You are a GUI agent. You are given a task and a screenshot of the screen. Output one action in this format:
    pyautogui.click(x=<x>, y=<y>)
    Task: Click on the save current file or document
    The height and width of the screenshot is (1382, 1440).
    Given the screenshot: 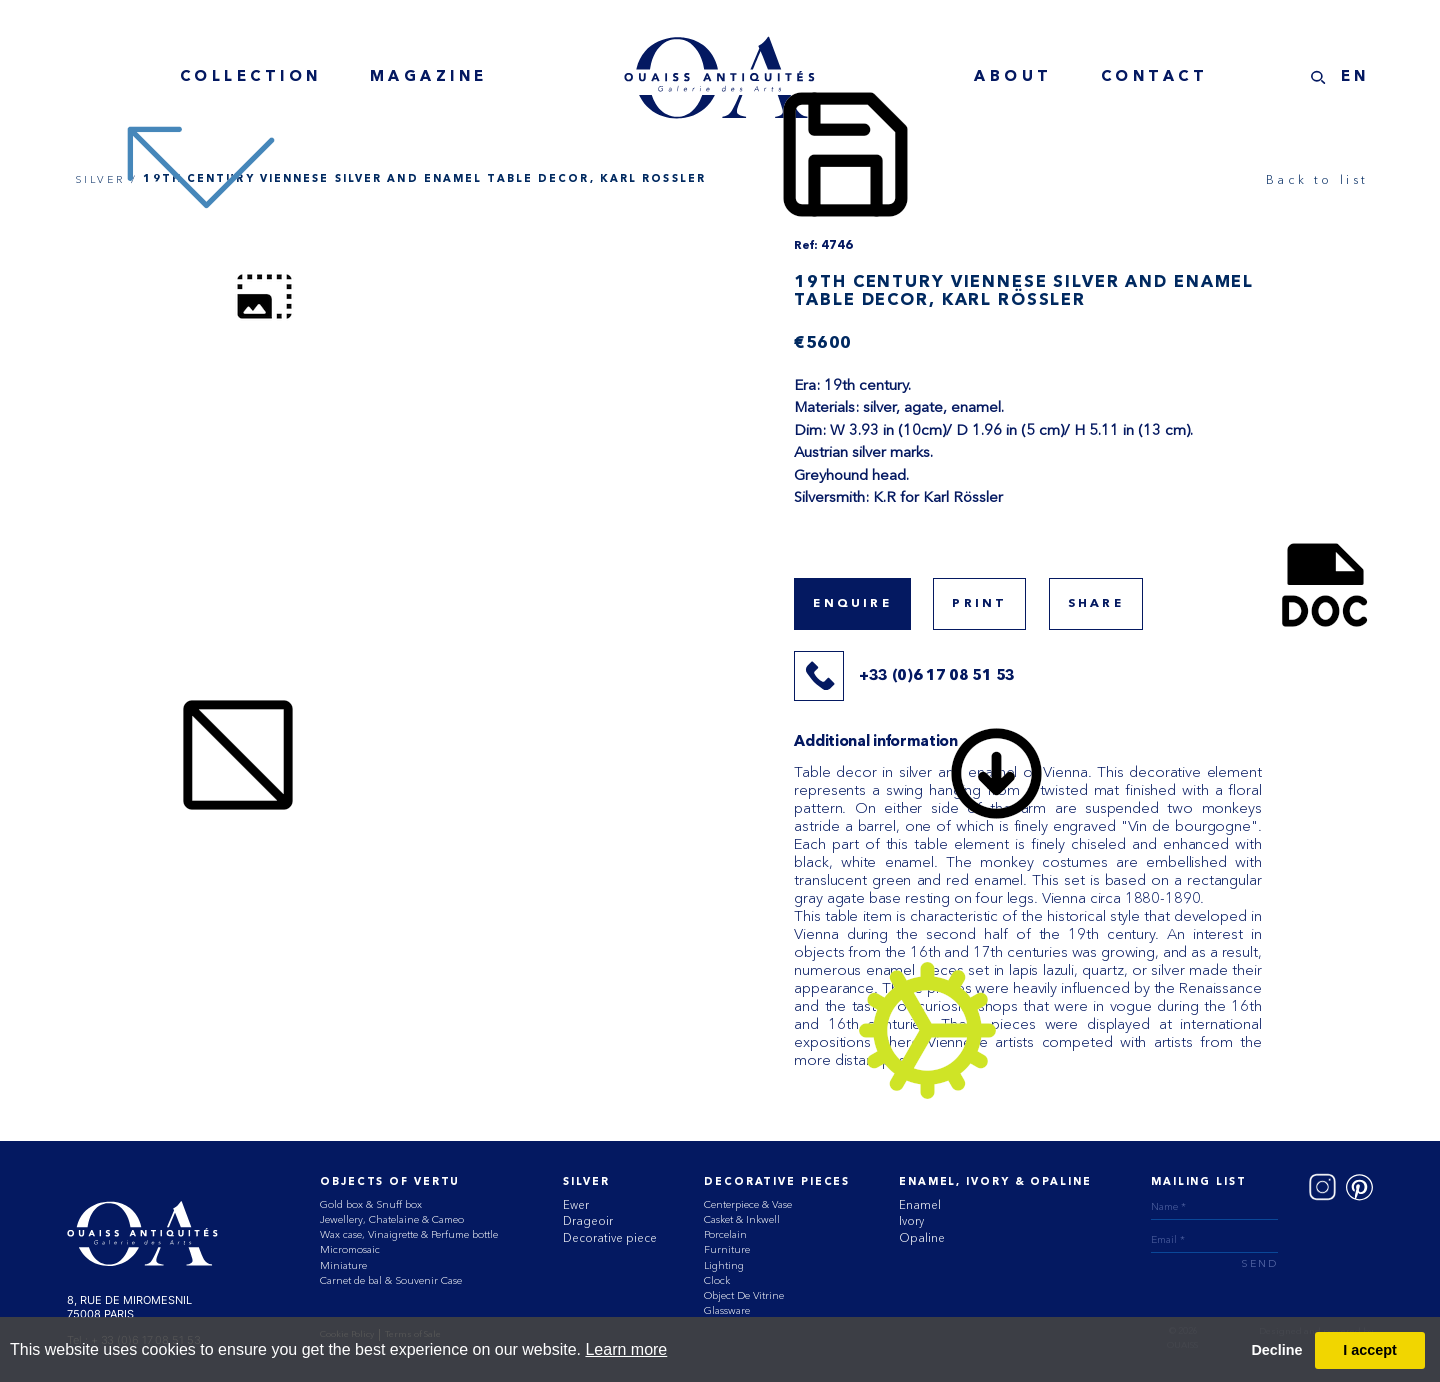 What is the action you would take?
    pyautogui.click(x=845, y=154)
    